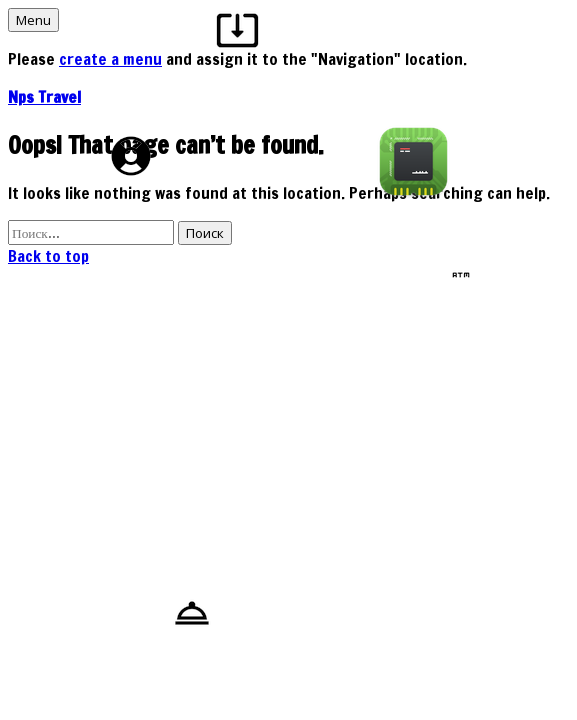  What do you see at coordinates (461, 275) in the screenshot?
I see `find nearby ATM locations` at bounding box center [461, 275].